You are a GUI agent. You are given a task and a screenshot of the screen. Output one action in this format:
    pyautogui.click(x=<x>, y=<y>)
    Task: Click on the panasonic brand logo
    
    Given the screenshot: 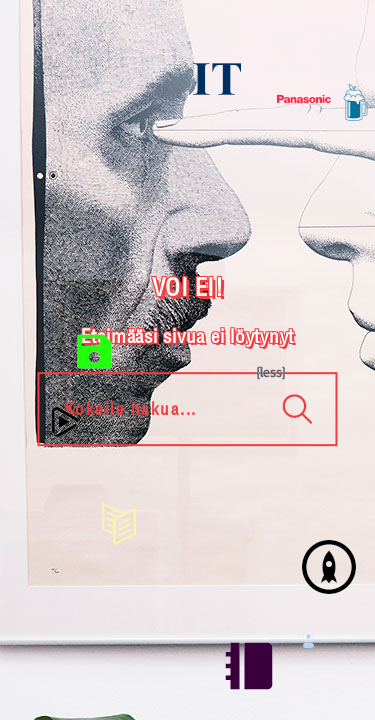 What is the action you would take?
    pyautogui.click(x=304, y=99)
    